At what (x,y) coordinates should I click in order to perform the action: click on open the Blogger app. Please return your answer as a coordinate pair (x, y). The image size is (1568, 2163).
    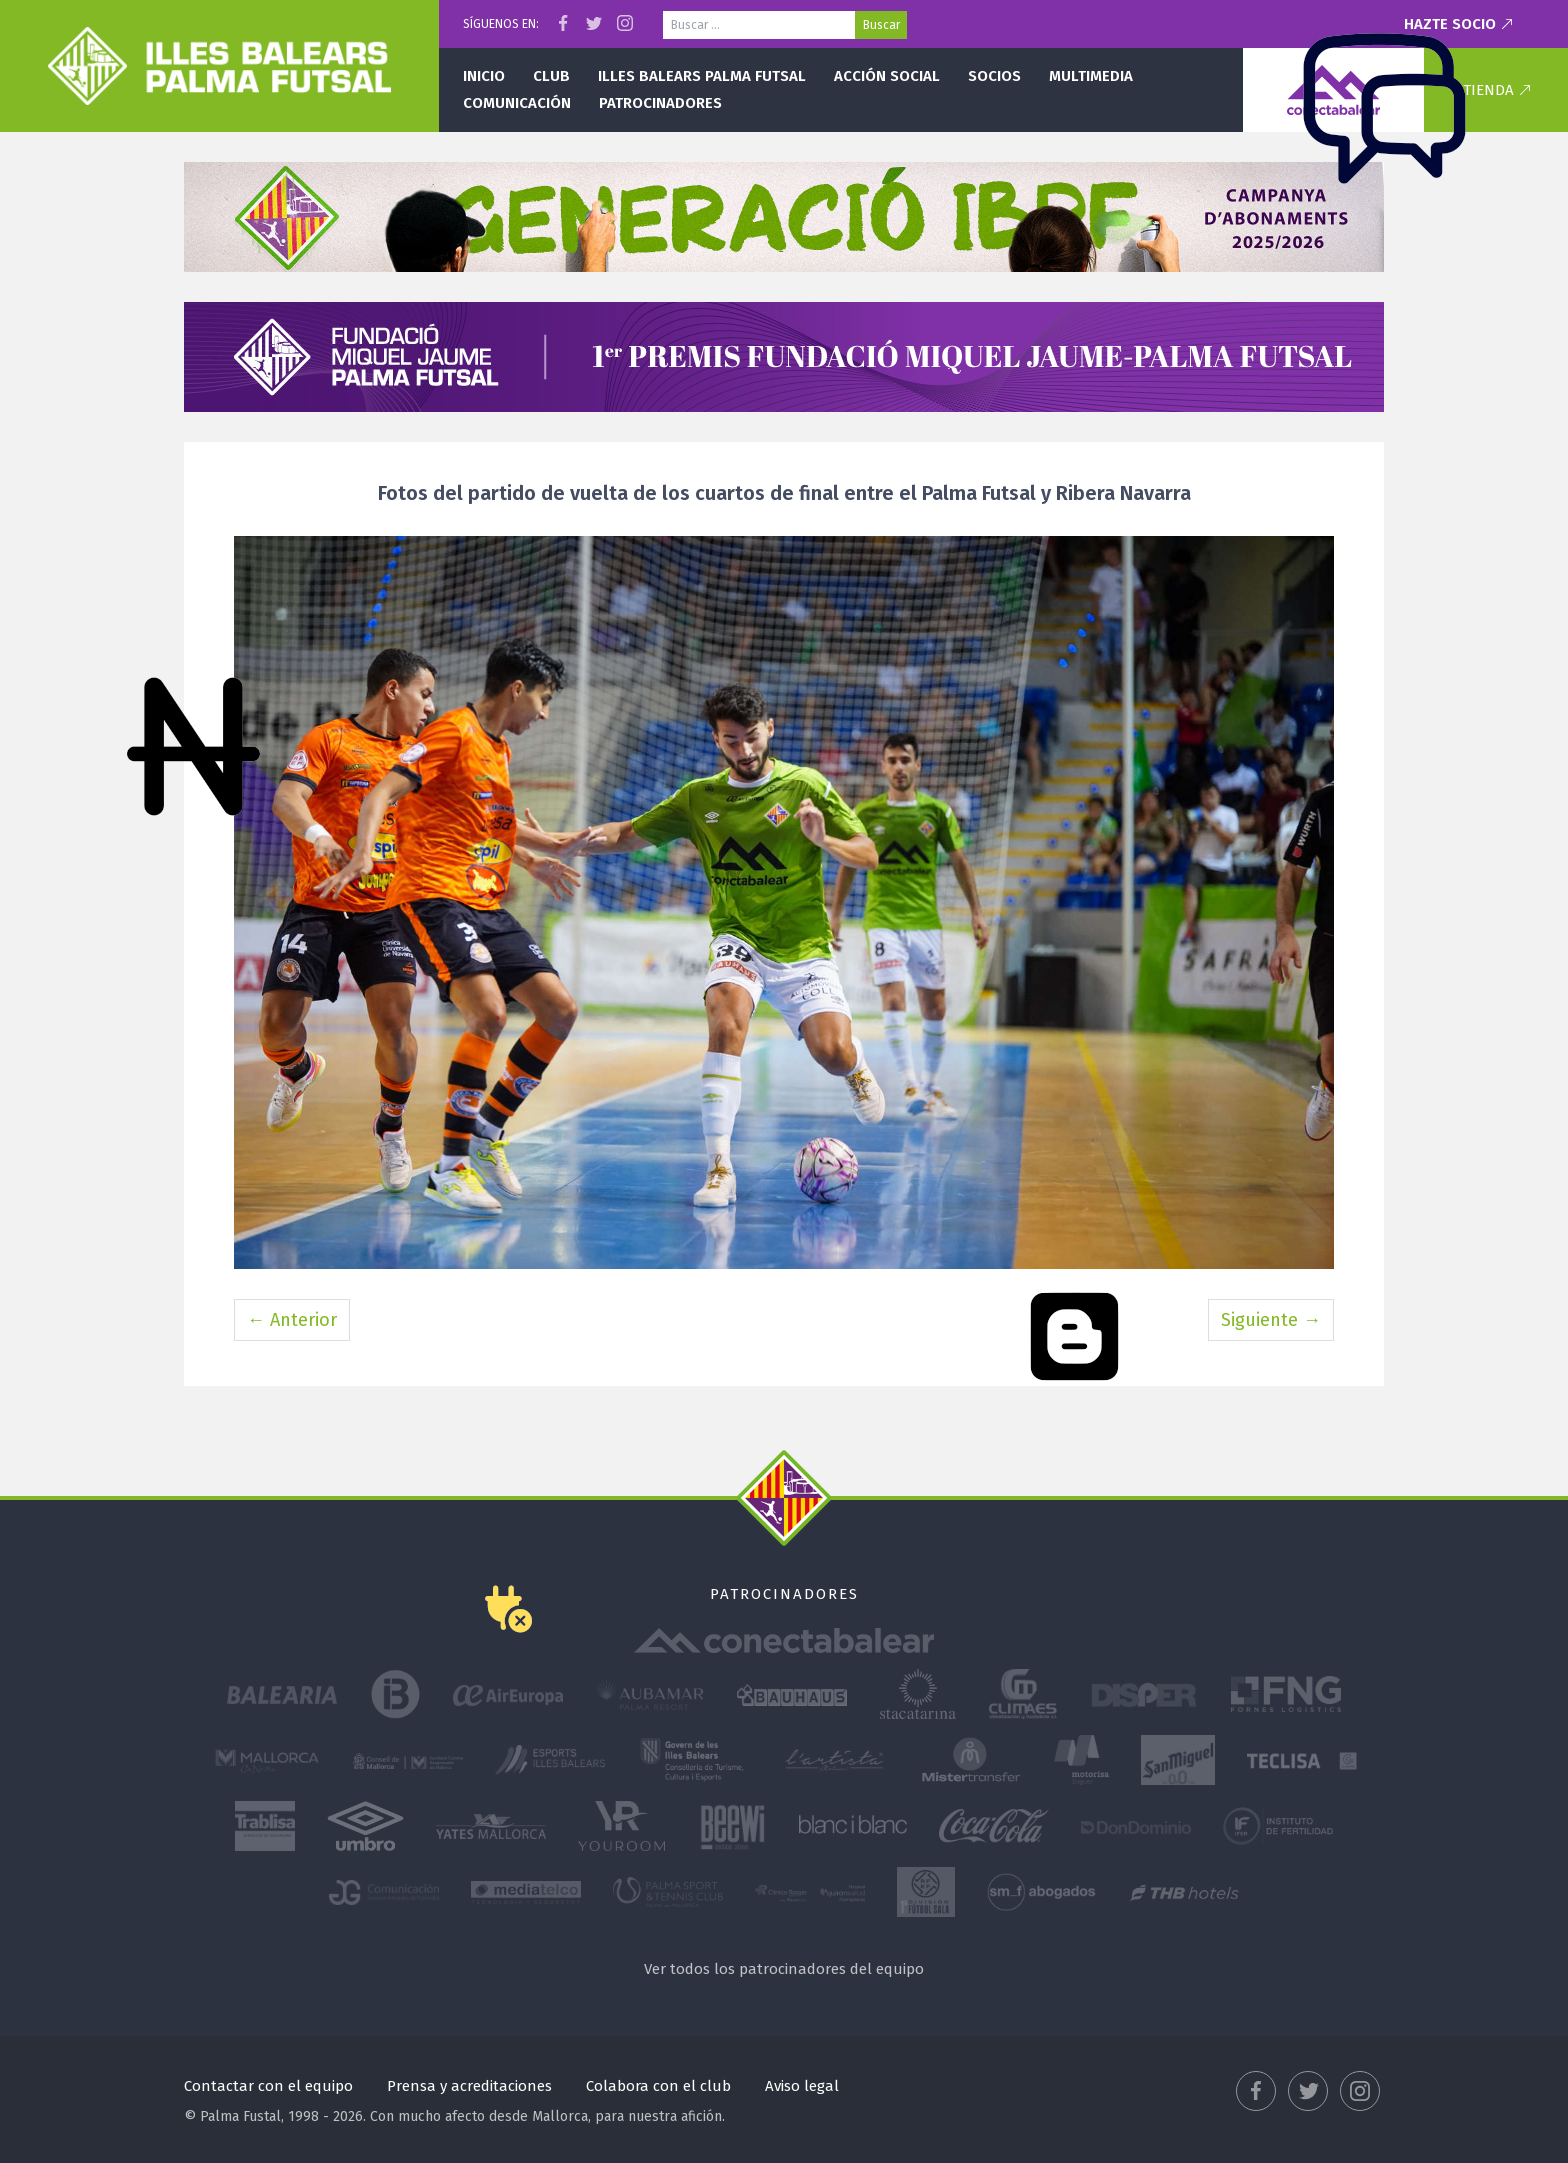
    Looking at the image, I should click on (1074, 1336).